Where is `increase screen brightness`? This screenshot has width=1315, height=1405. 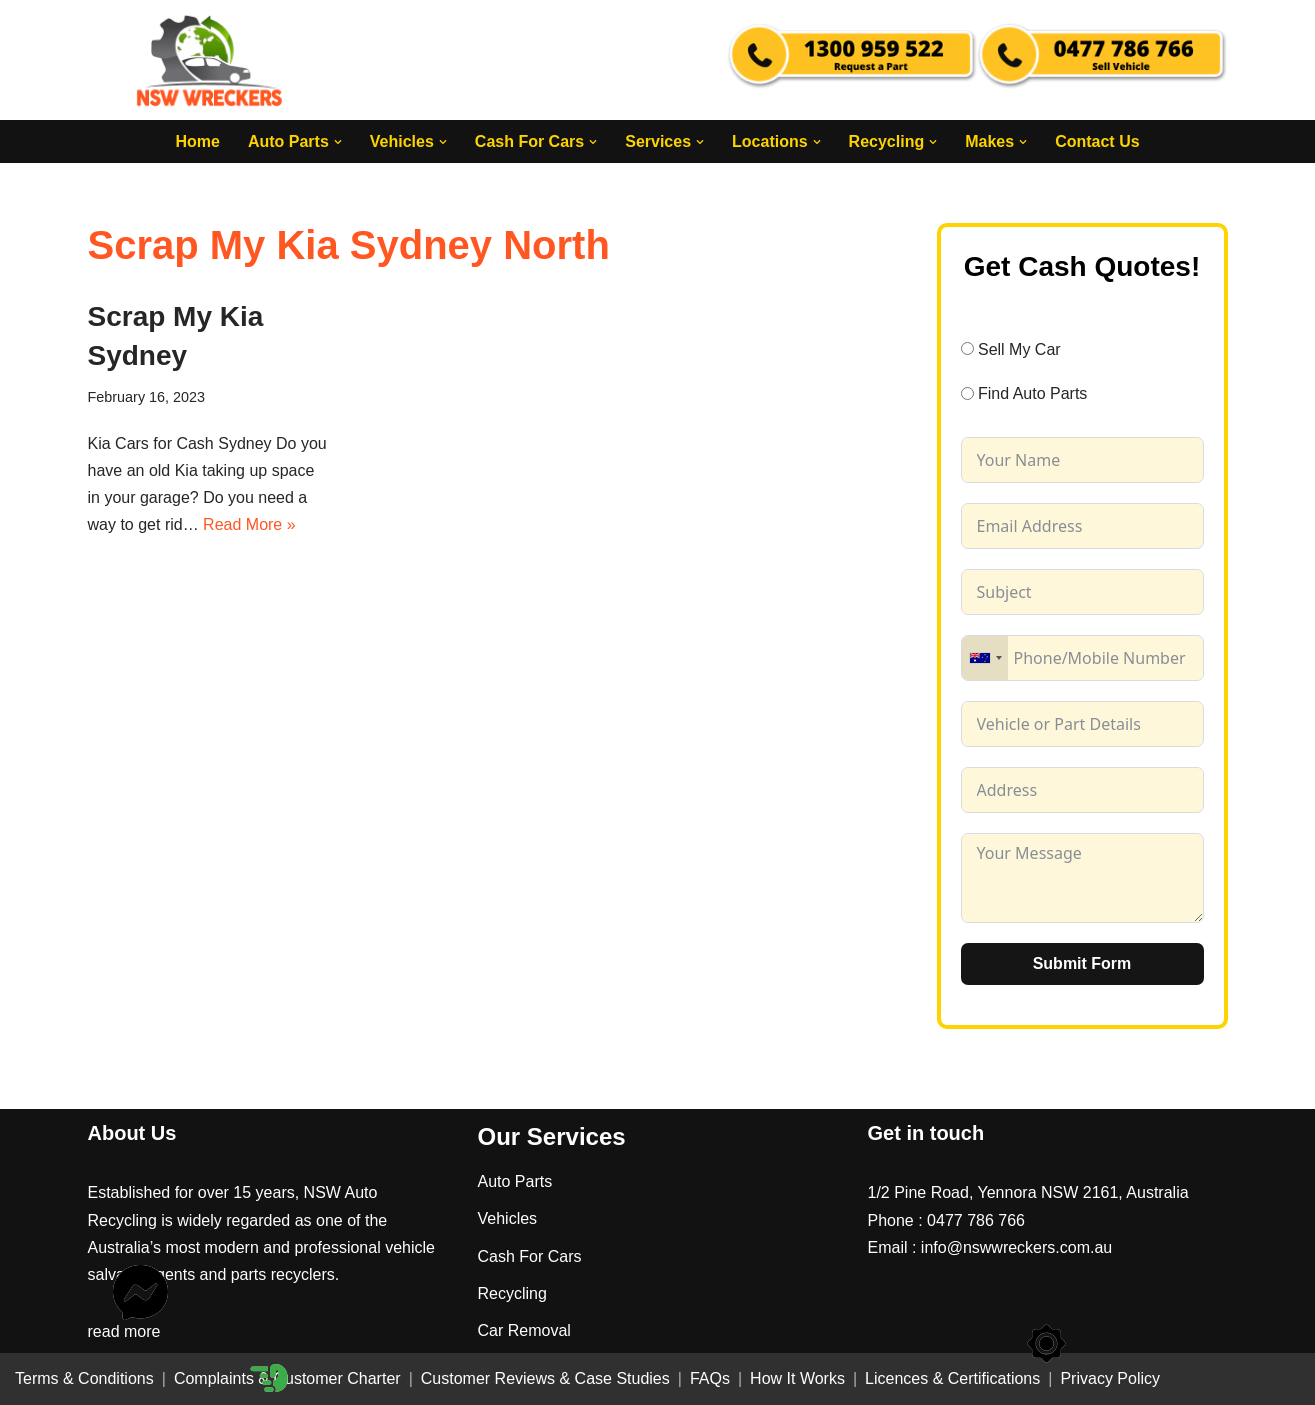 increase screen brightness is located at coordinates (1046, 1343).